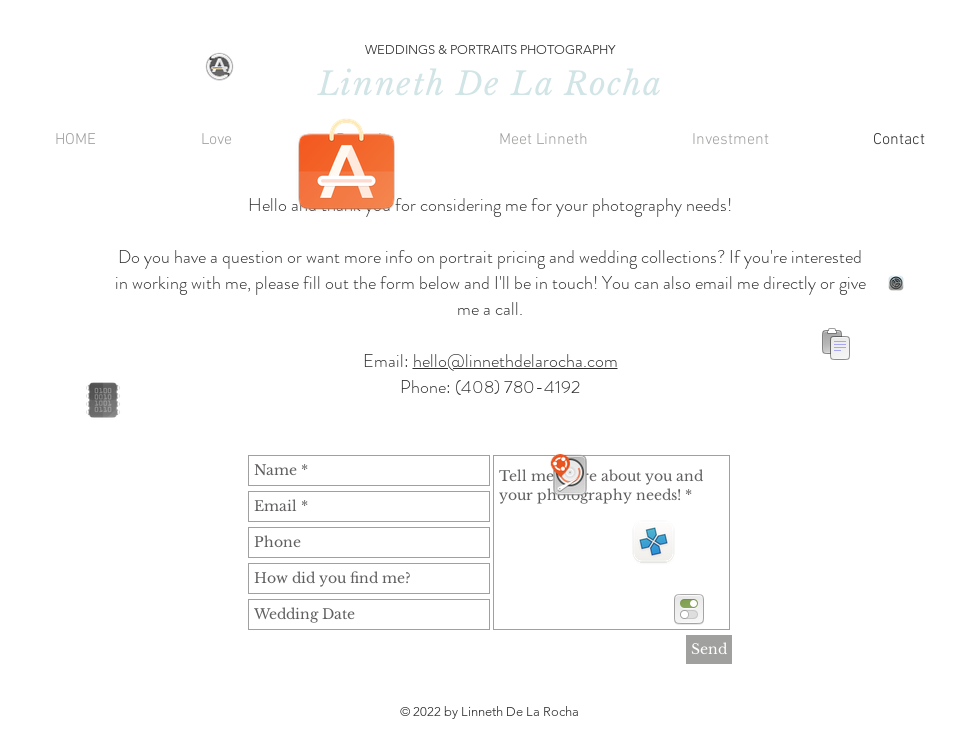 The image size is (980, 748). Describe the element at coordinates (653, 541) in the screenshot. I see `launch ppsspp psp emulator` at that location.